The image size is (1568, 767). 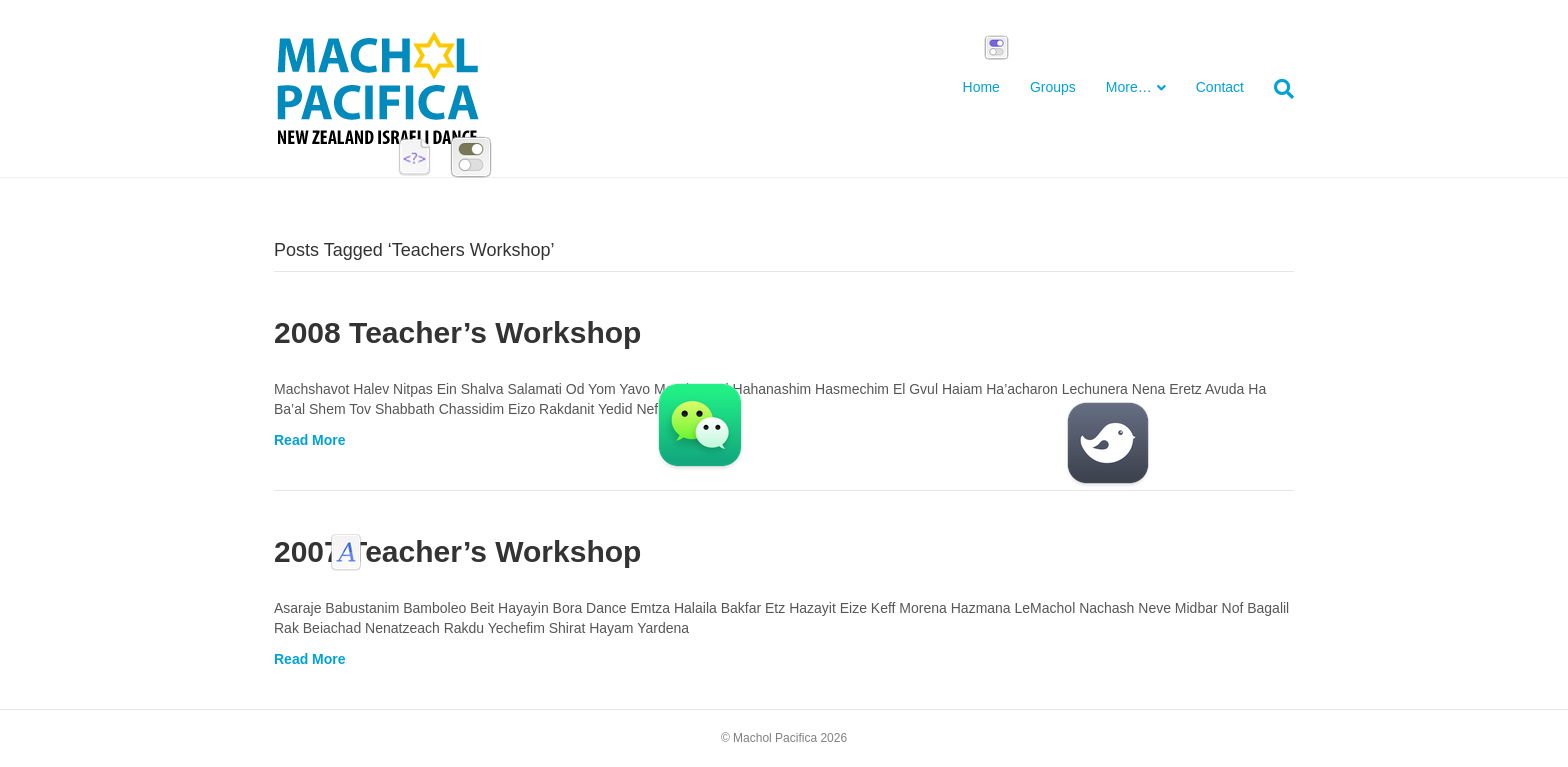 What do you see at coordinates (700, 425) in the screenshot?
I see `open WeChat messaging app` at bounding box center [700, 425].